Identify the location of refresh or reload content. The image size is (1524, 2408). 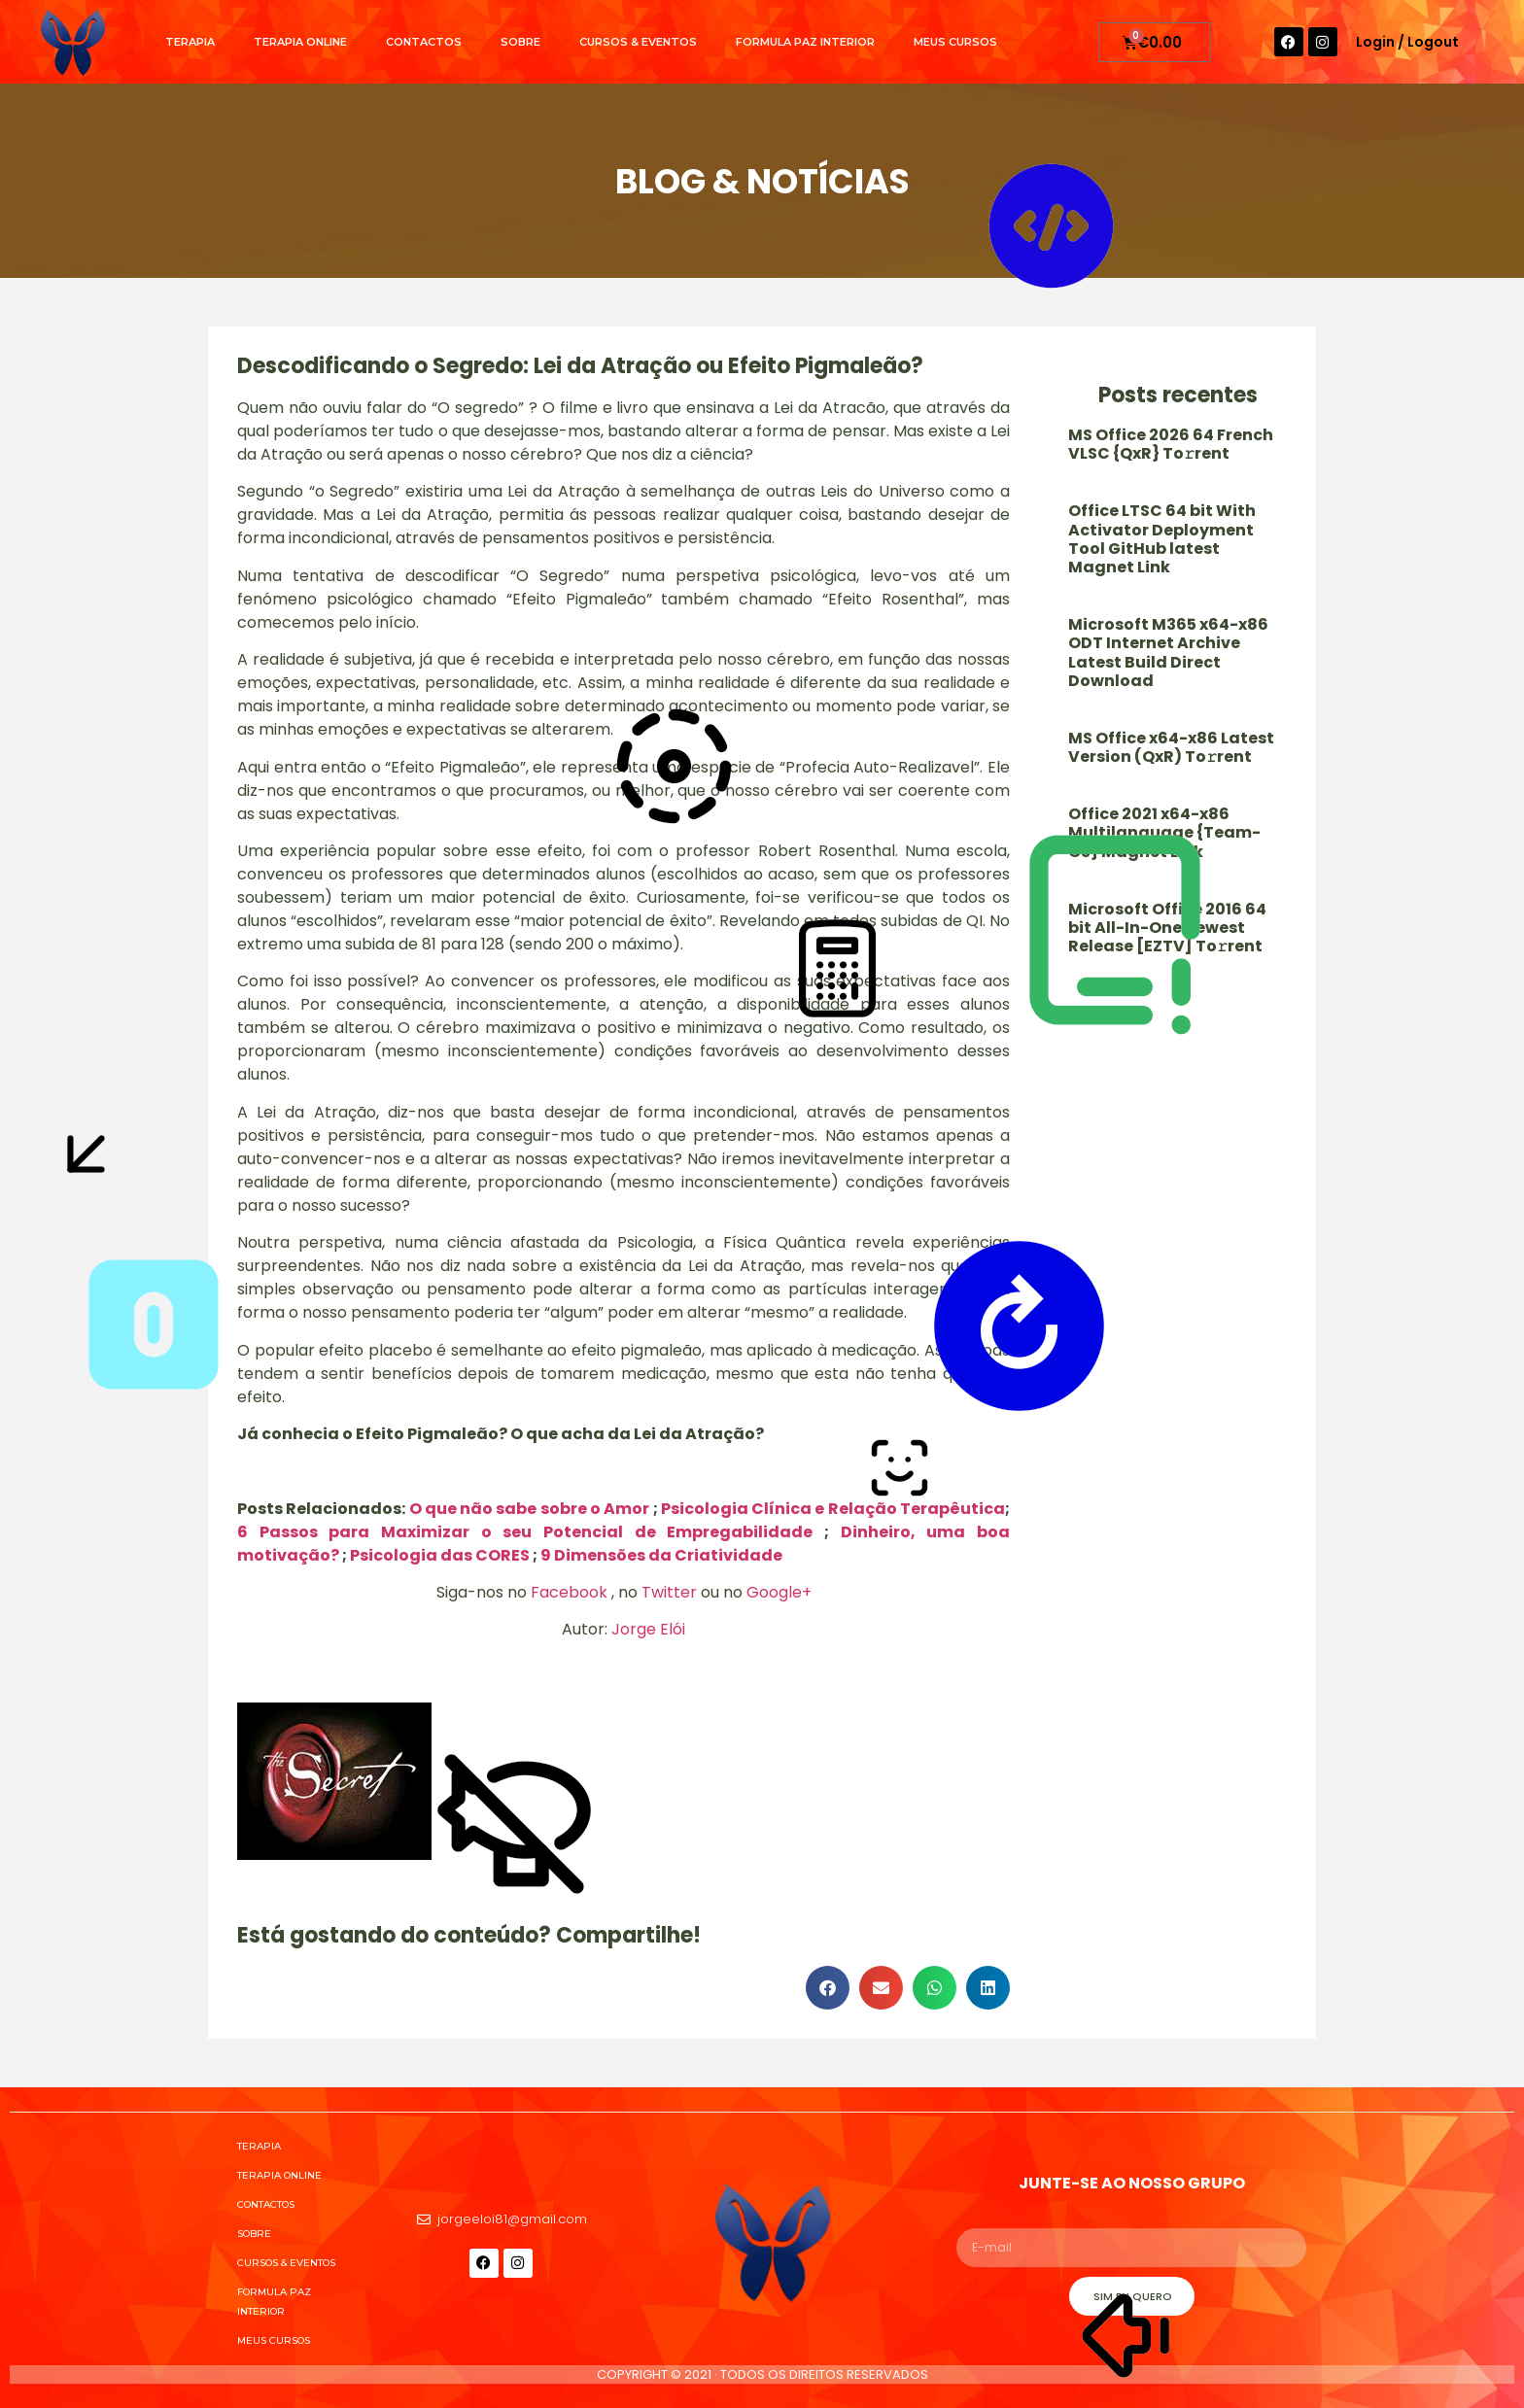
(1019, 1325).